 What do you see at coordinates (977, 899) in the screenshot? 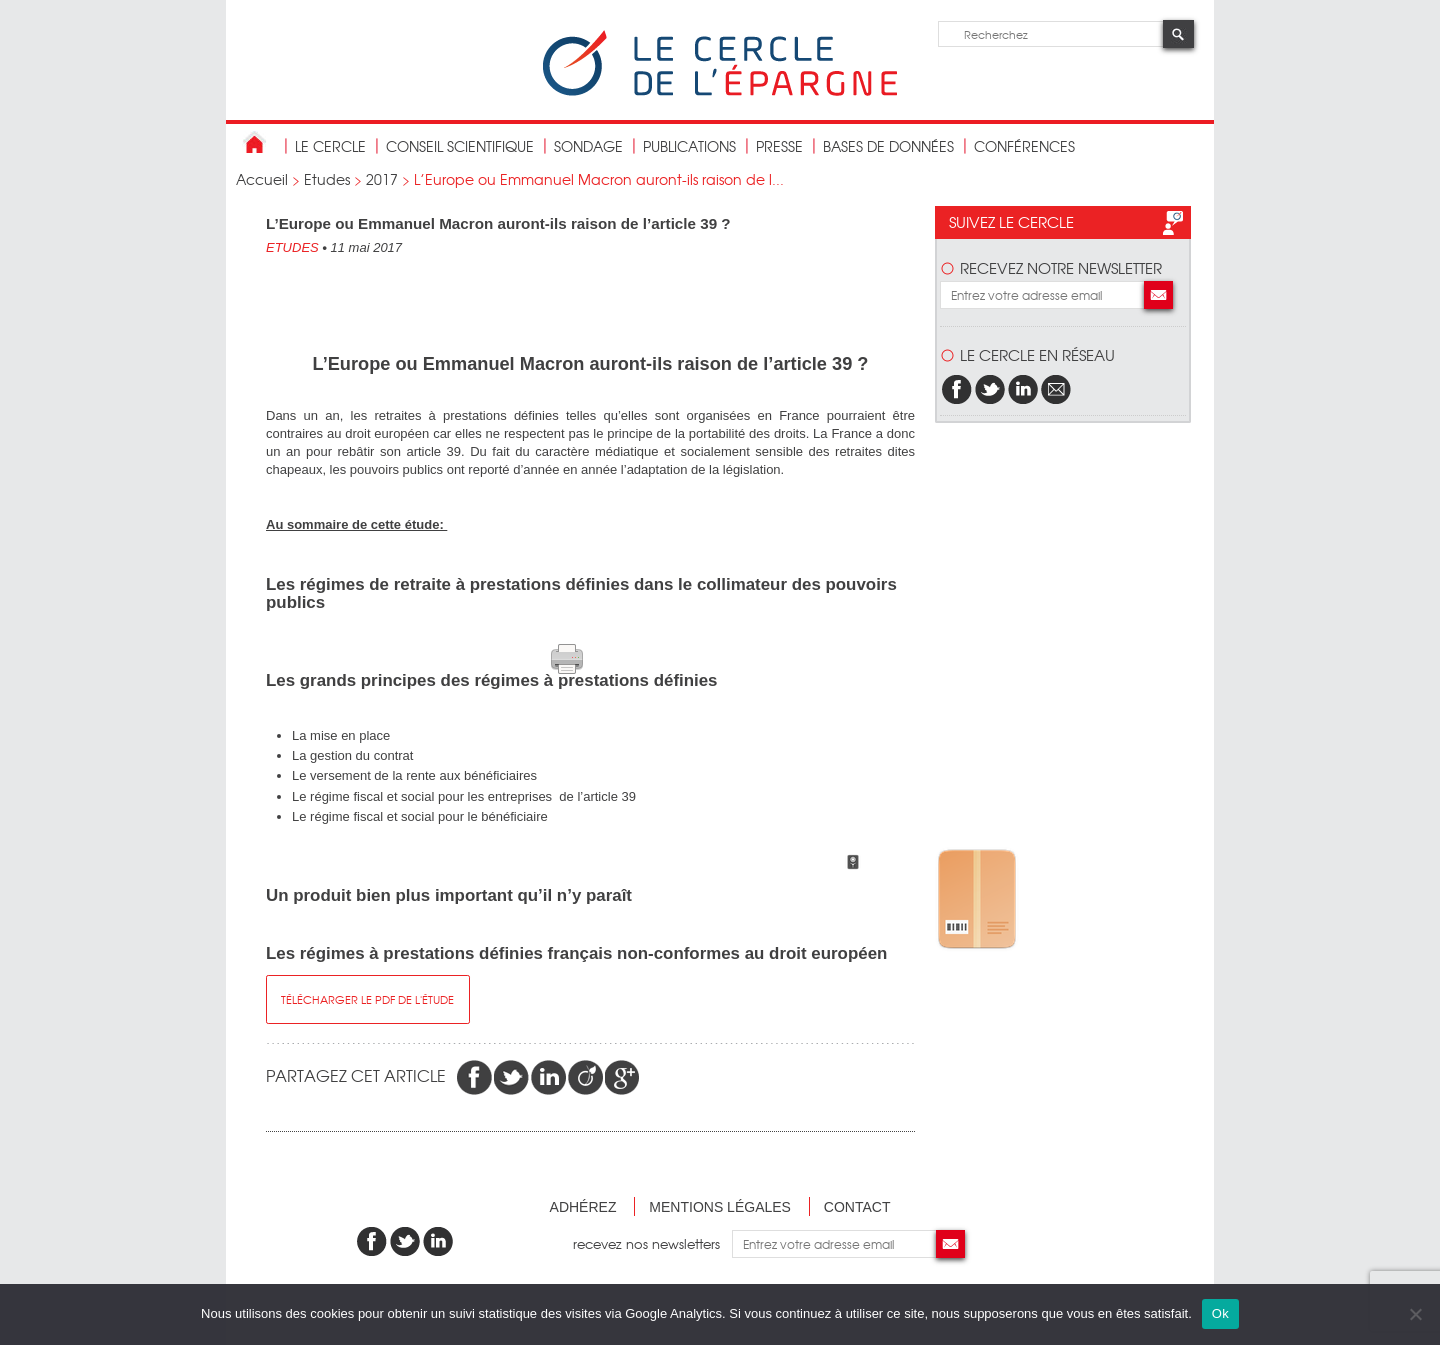
I see `open package manager application` at bounding box center [977, 899].